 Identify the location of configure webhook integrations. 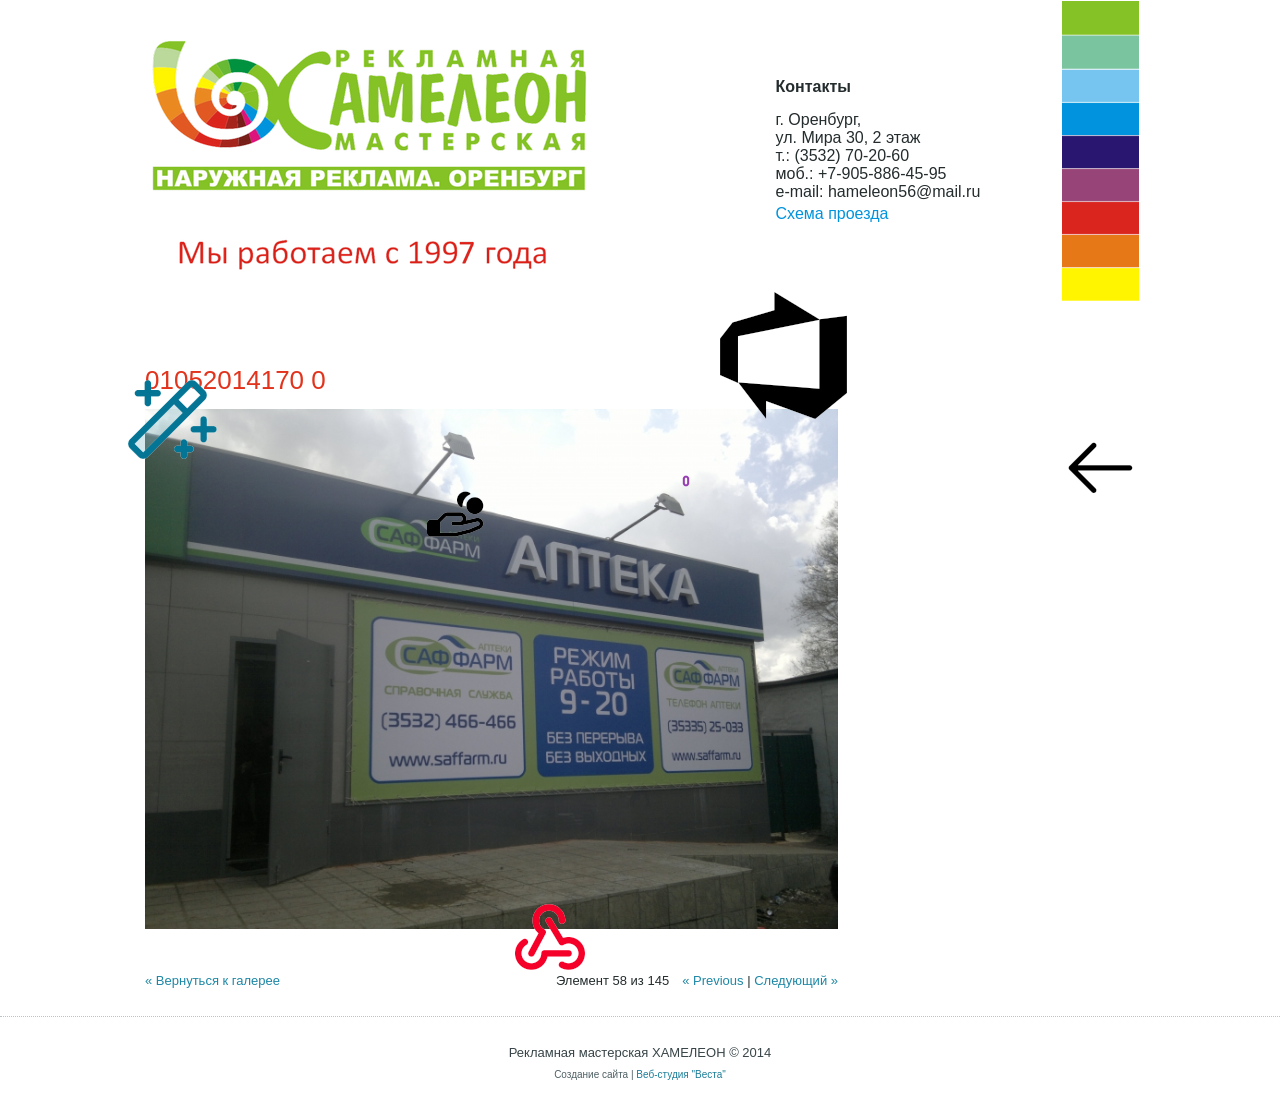
(550, 937).